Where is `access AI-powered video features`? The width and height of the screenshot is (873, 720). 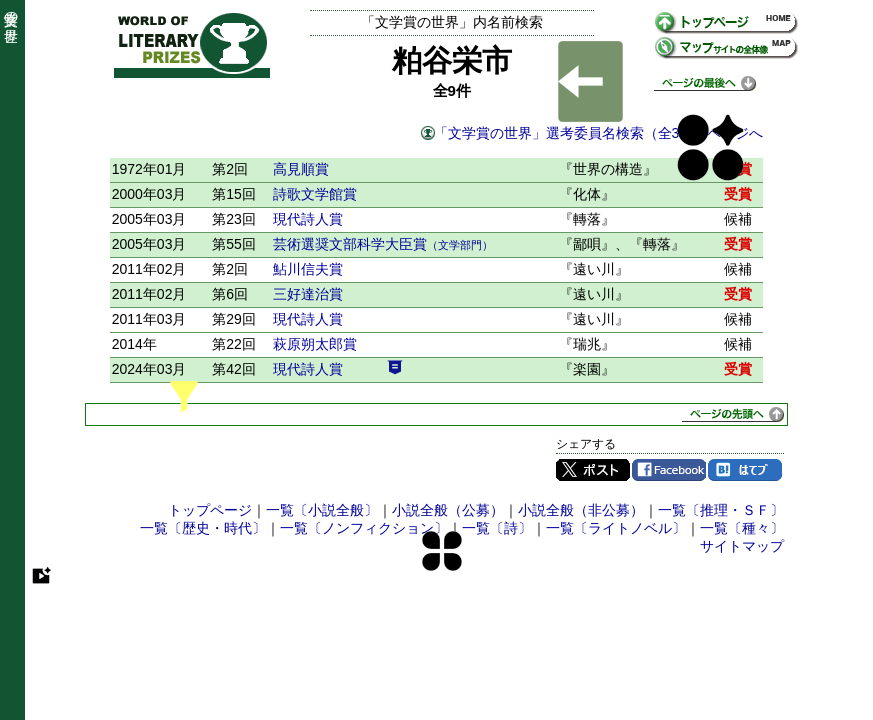 access AI-powered video features is located at coordinates (41, 576).